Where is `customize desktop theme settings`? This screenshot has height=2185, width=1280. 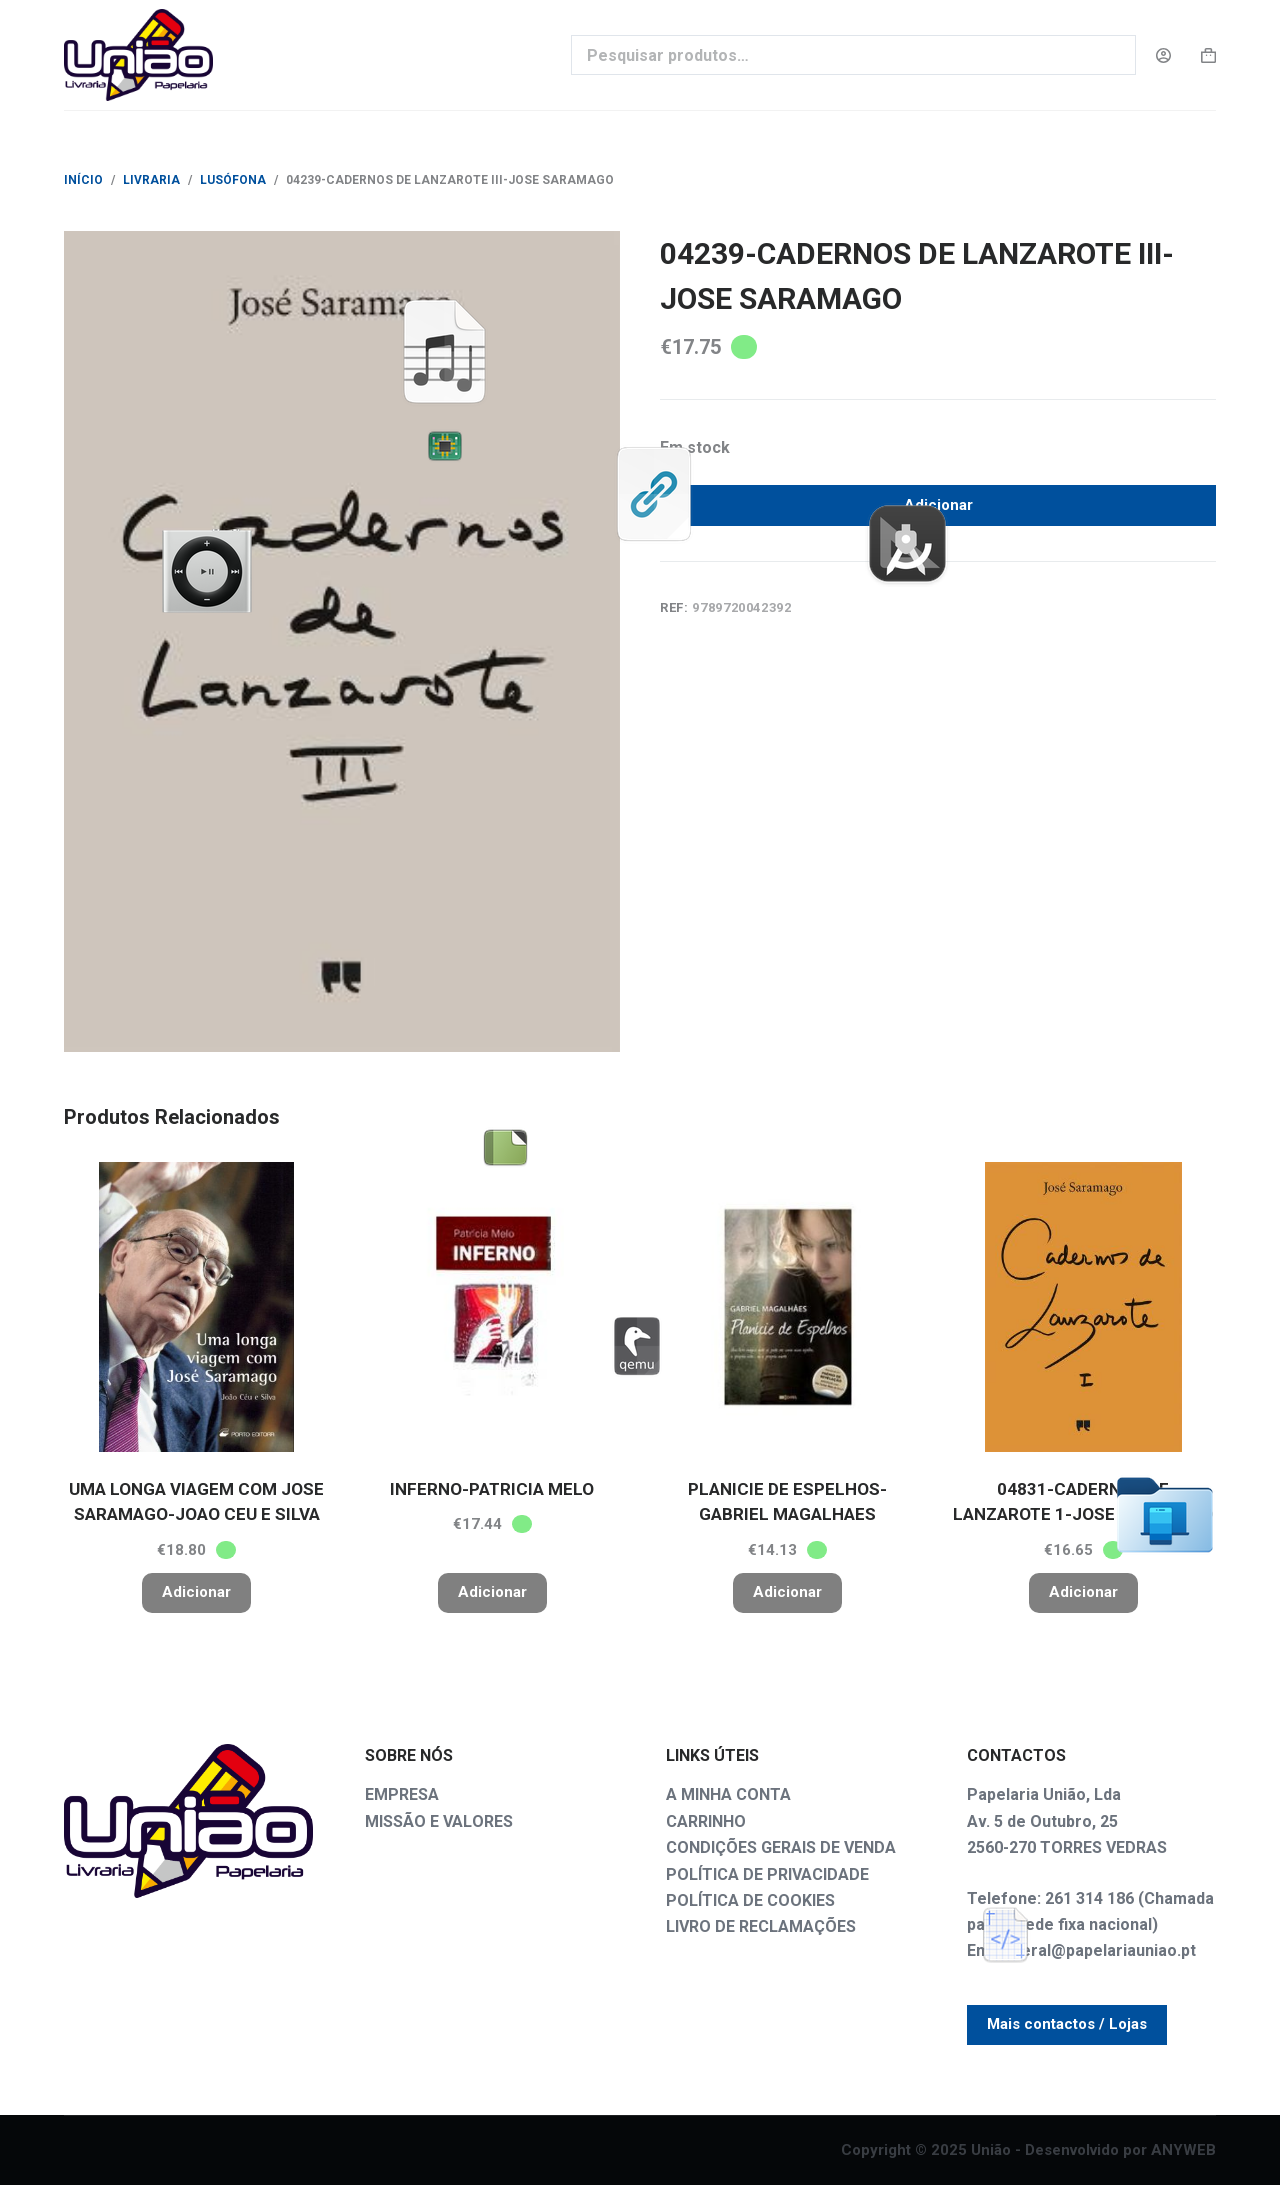 customize desktop theme settings is located at coordinates (505, 1147).